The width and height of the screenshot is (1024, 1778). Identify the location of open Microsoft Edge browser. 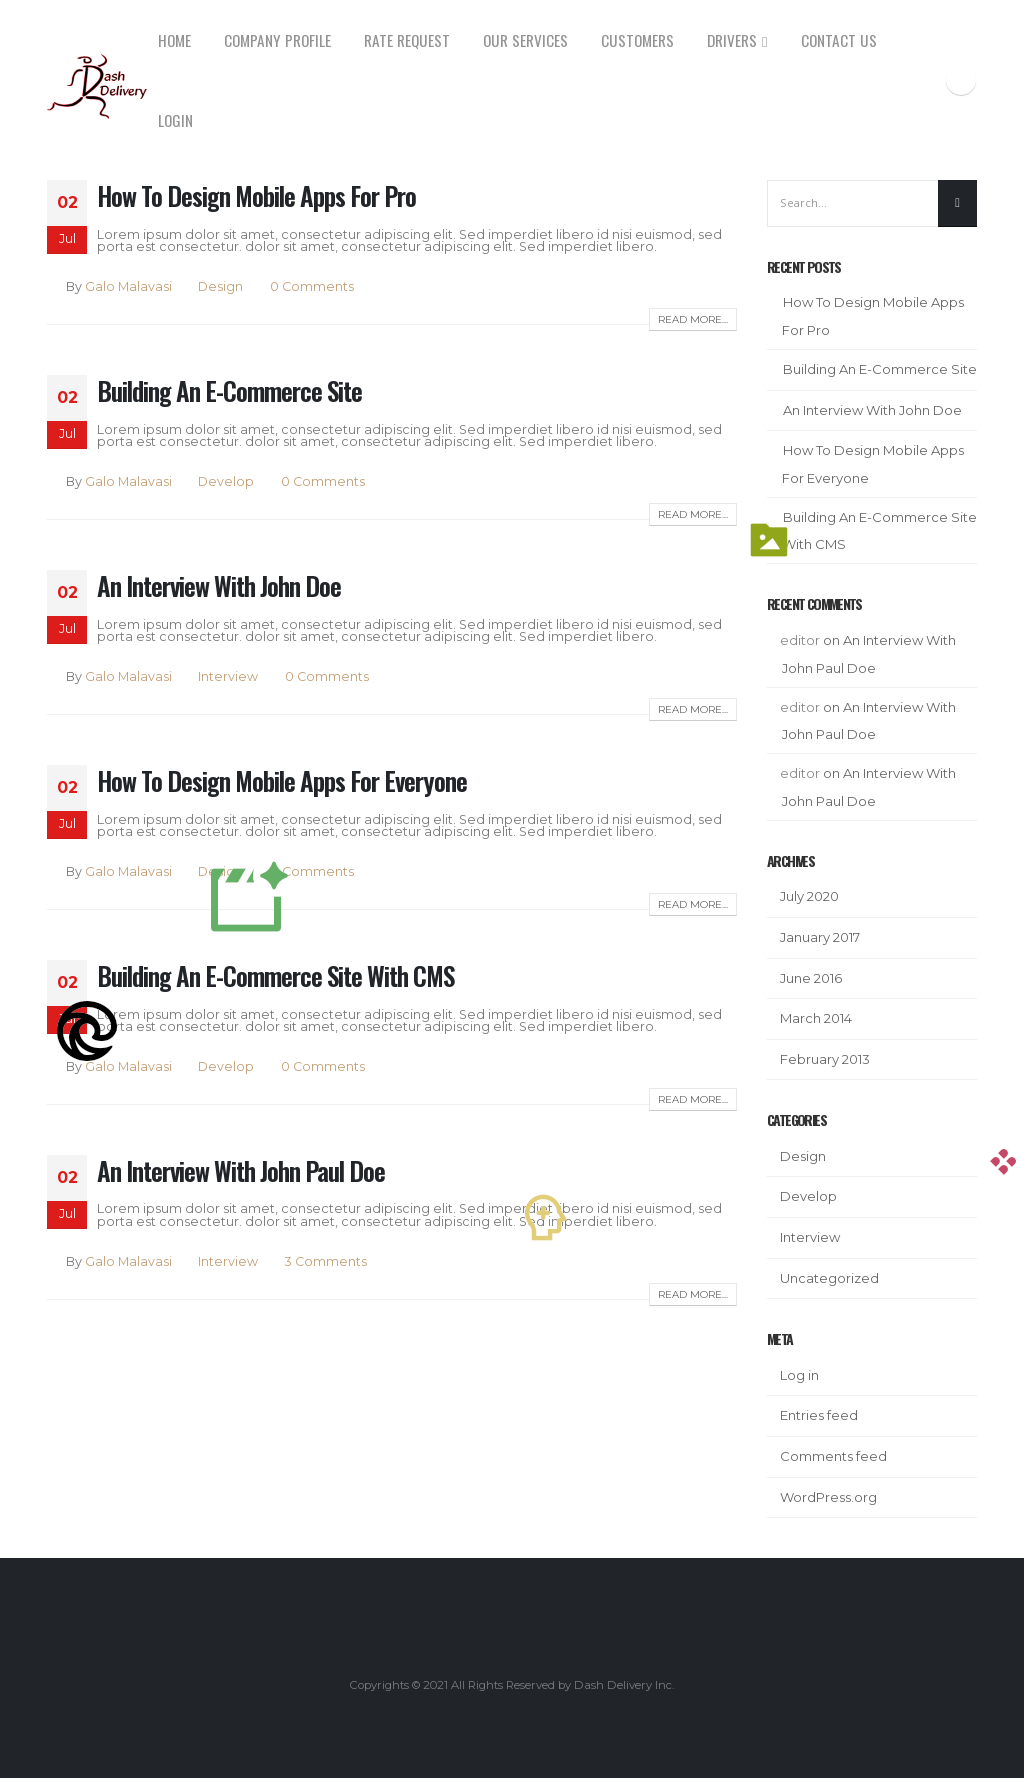
(87, 1031).